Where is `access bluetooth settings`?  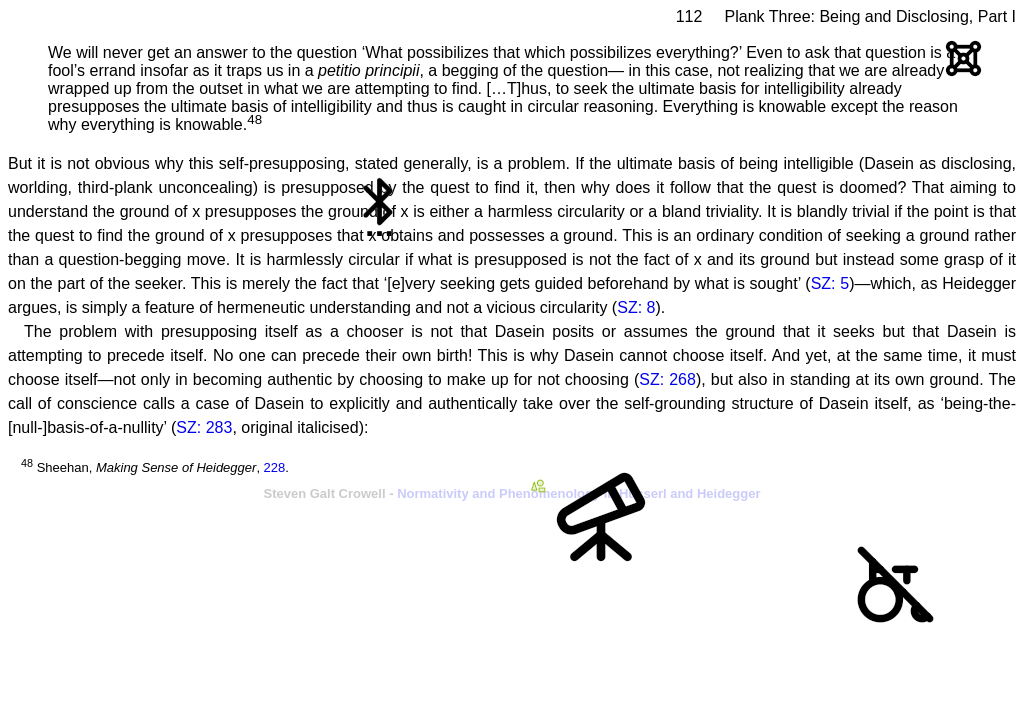
access bluetooth settings is located at coordinates (379, 206).